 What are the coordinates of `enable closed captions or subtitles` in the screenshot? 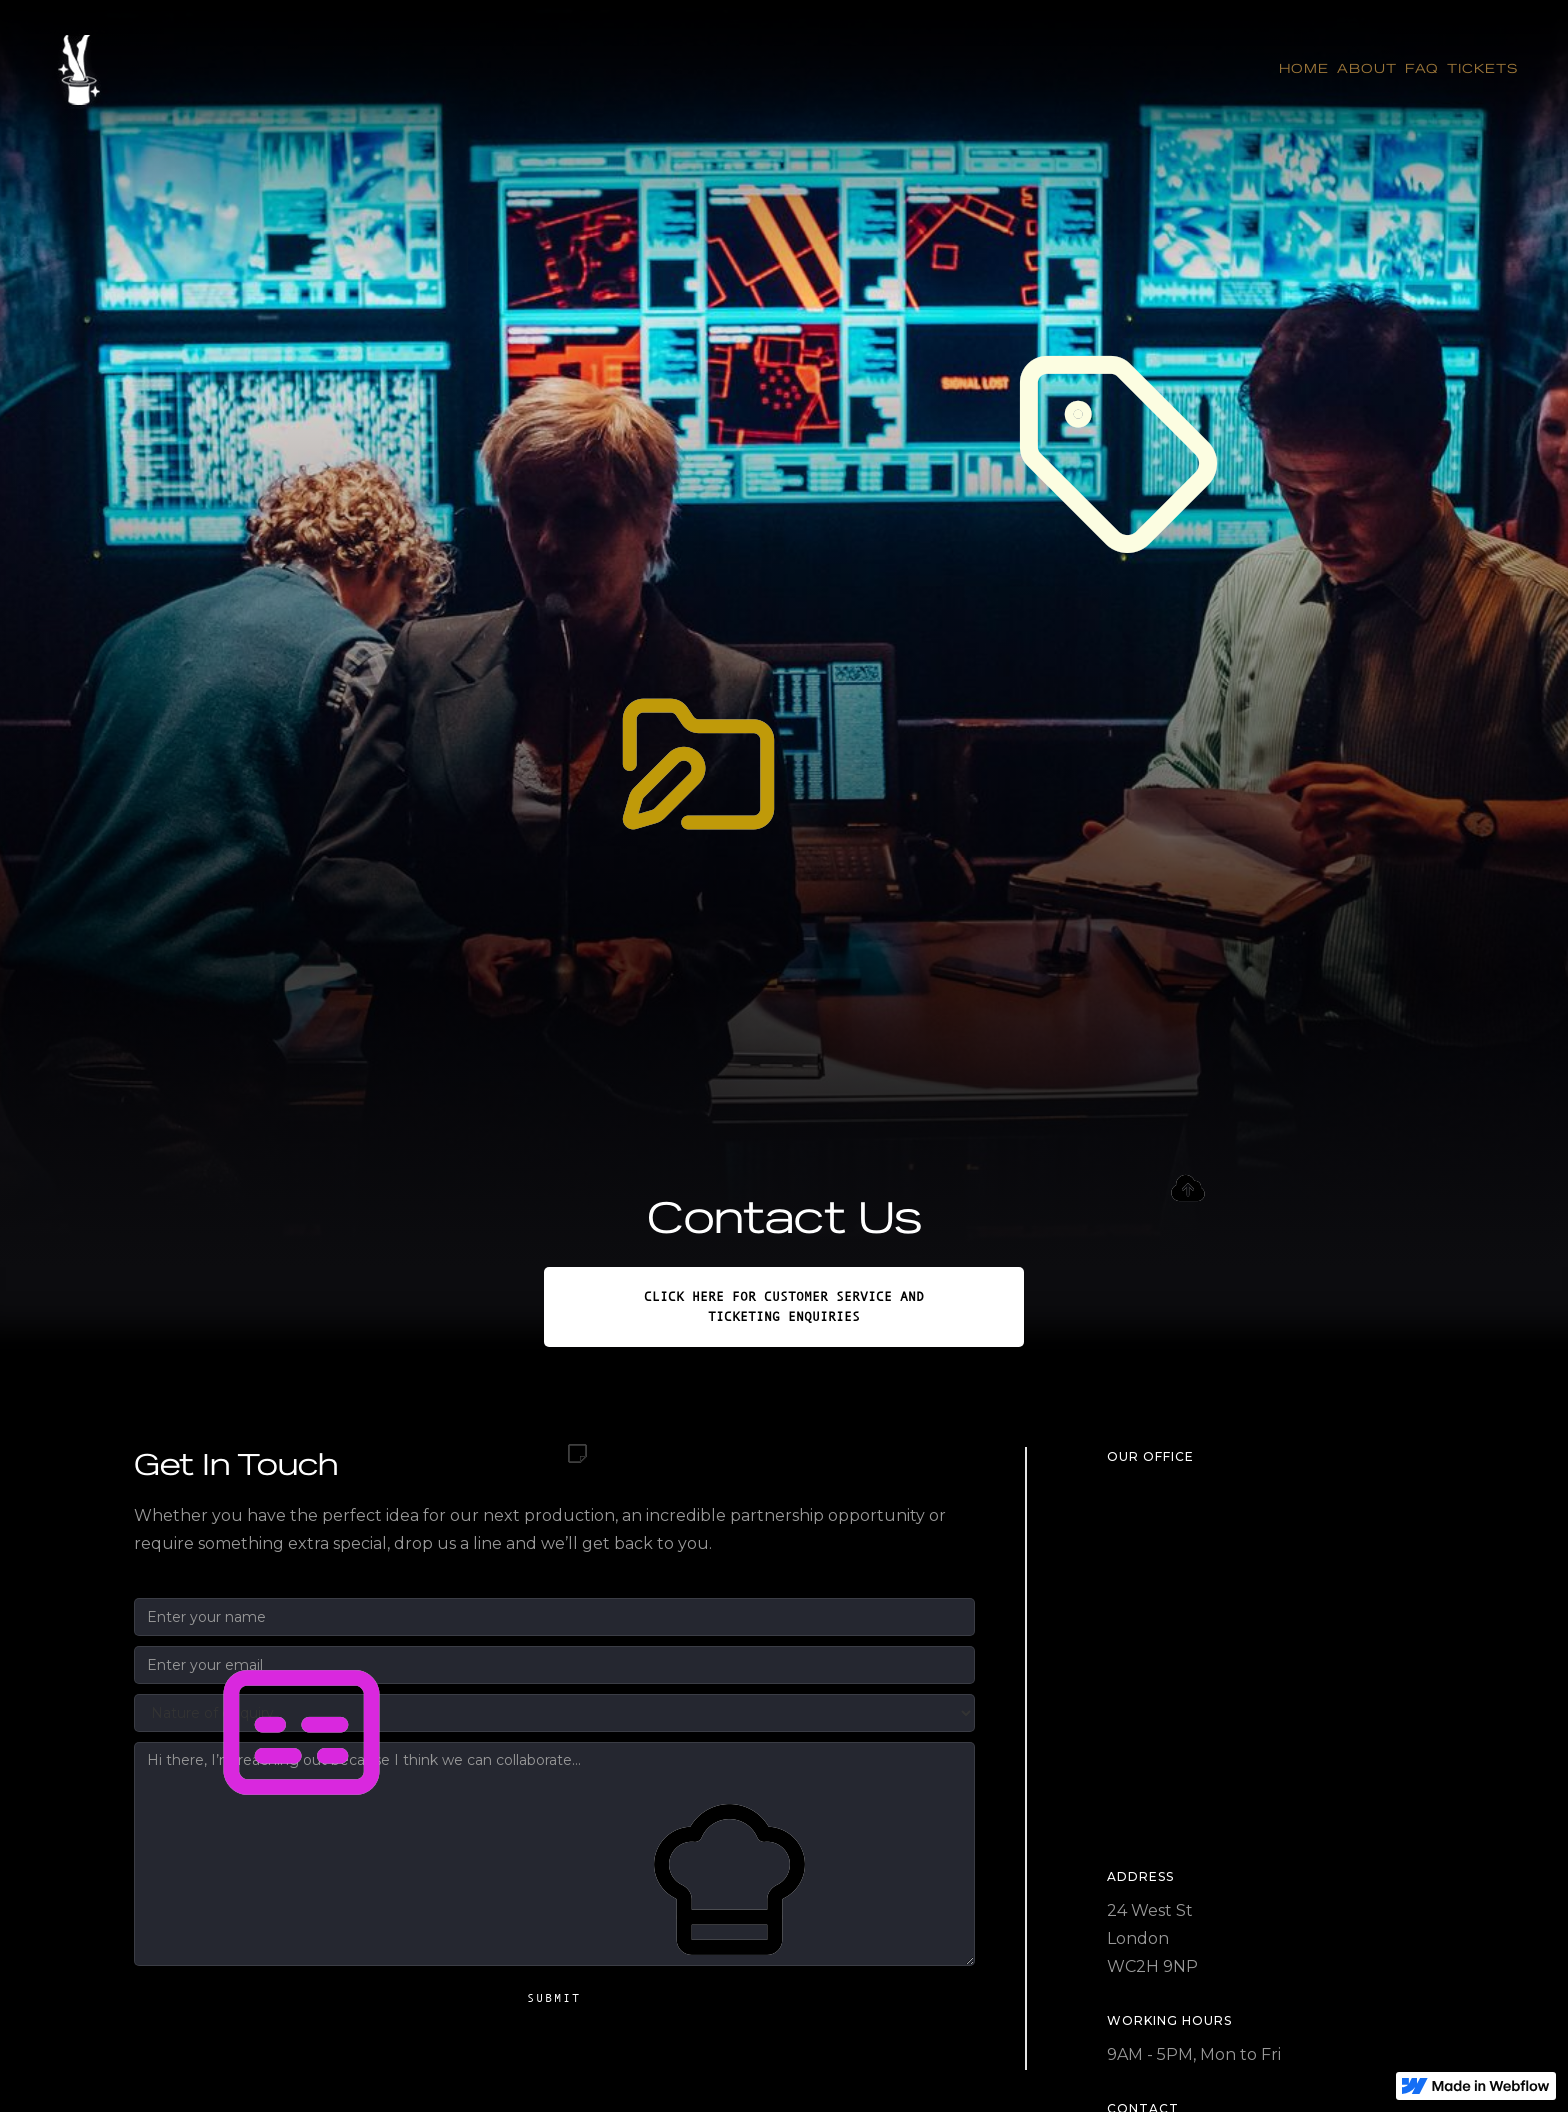 It's located at (301, 1732).